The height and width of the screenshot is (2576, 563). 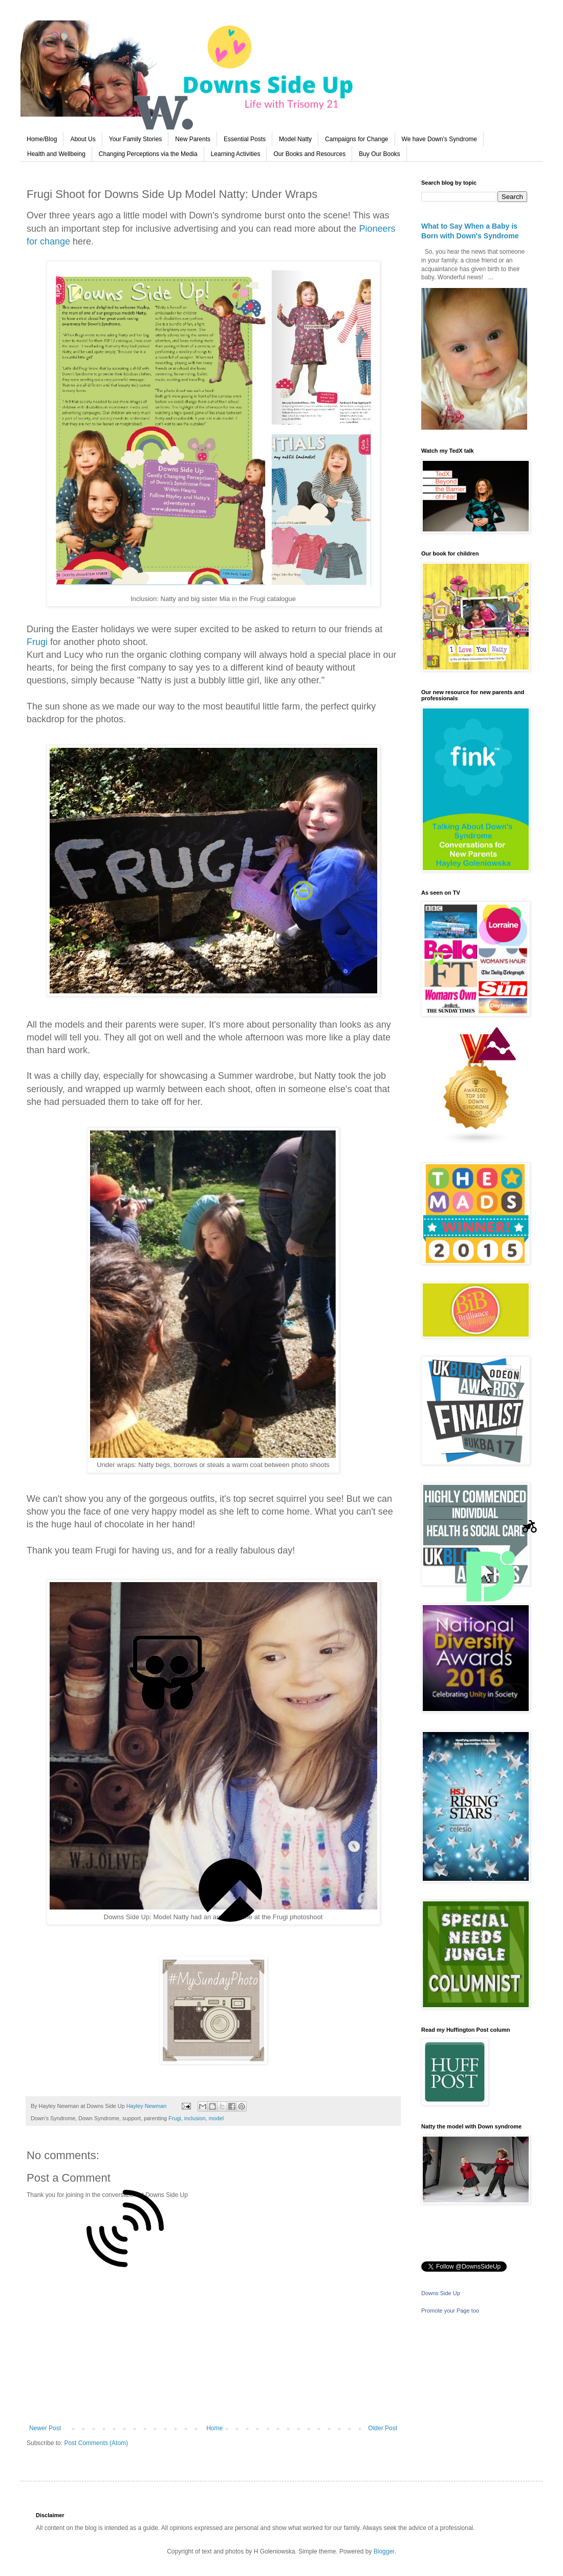 I want to click on open Dolibarr ERP/CRM application, so click(x=490, y=1576).